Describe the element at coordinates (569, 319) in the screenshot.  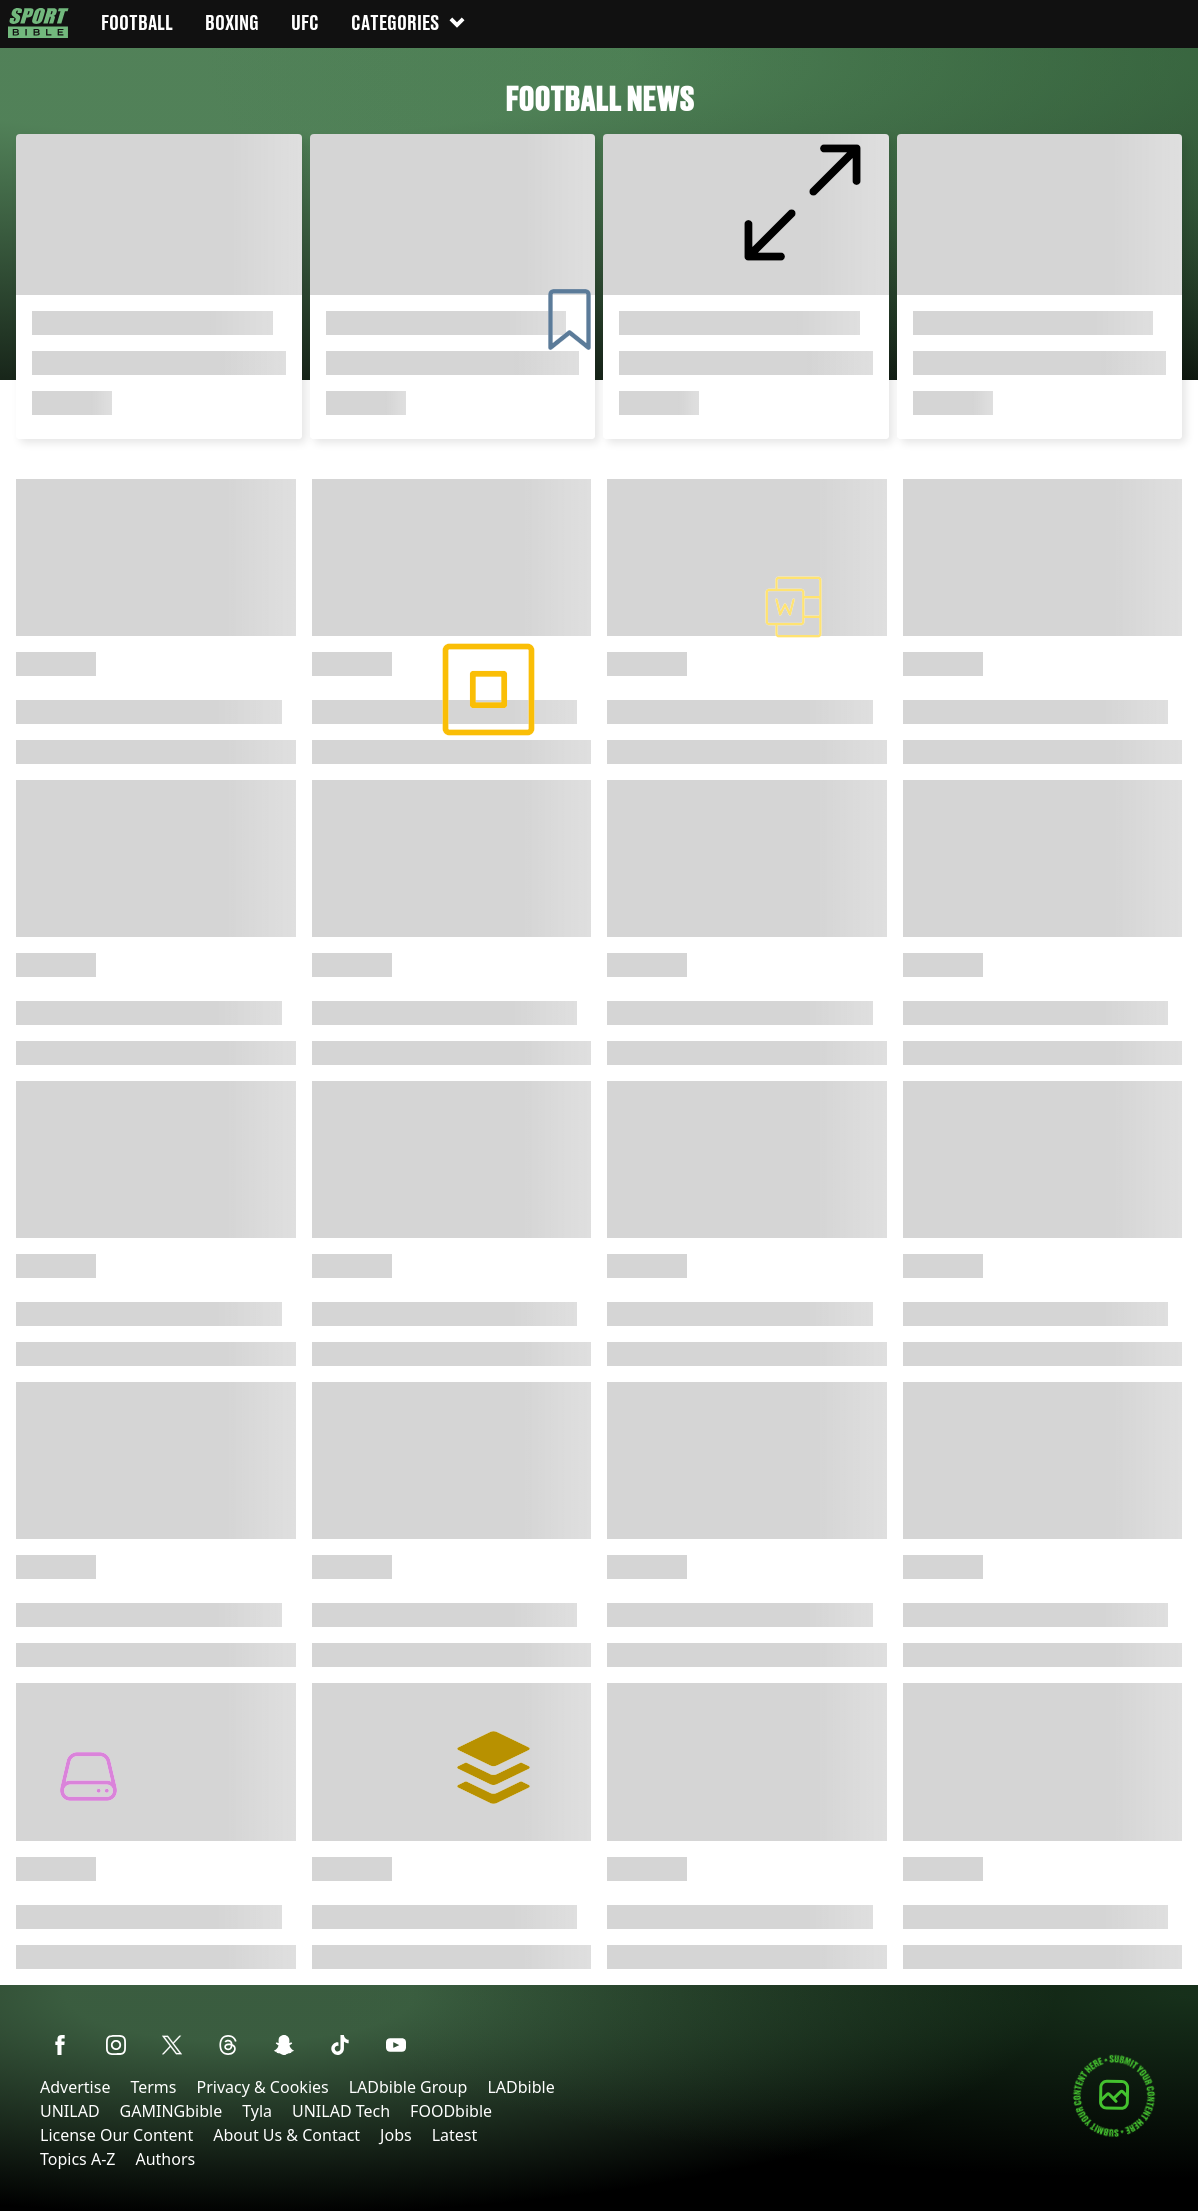
I see `save this item for later` at that location.